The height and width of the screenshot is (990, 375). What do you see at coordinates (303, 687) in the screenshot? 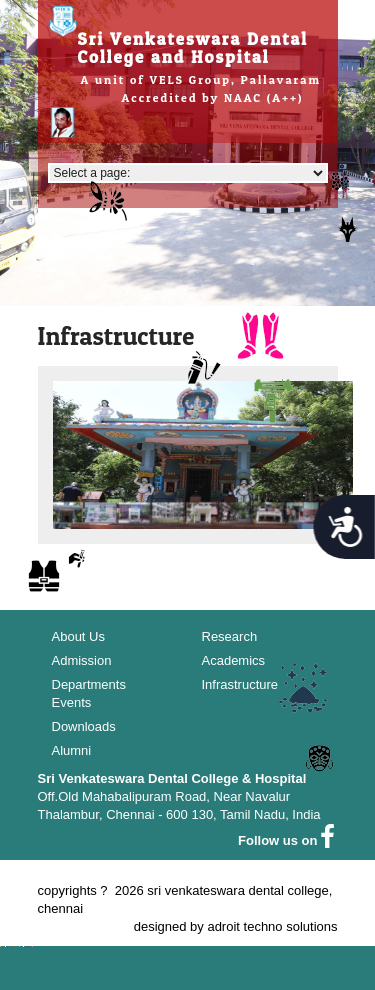
I see `a pile of spices or seasoning ingredients` at bounding box center [303, 687].